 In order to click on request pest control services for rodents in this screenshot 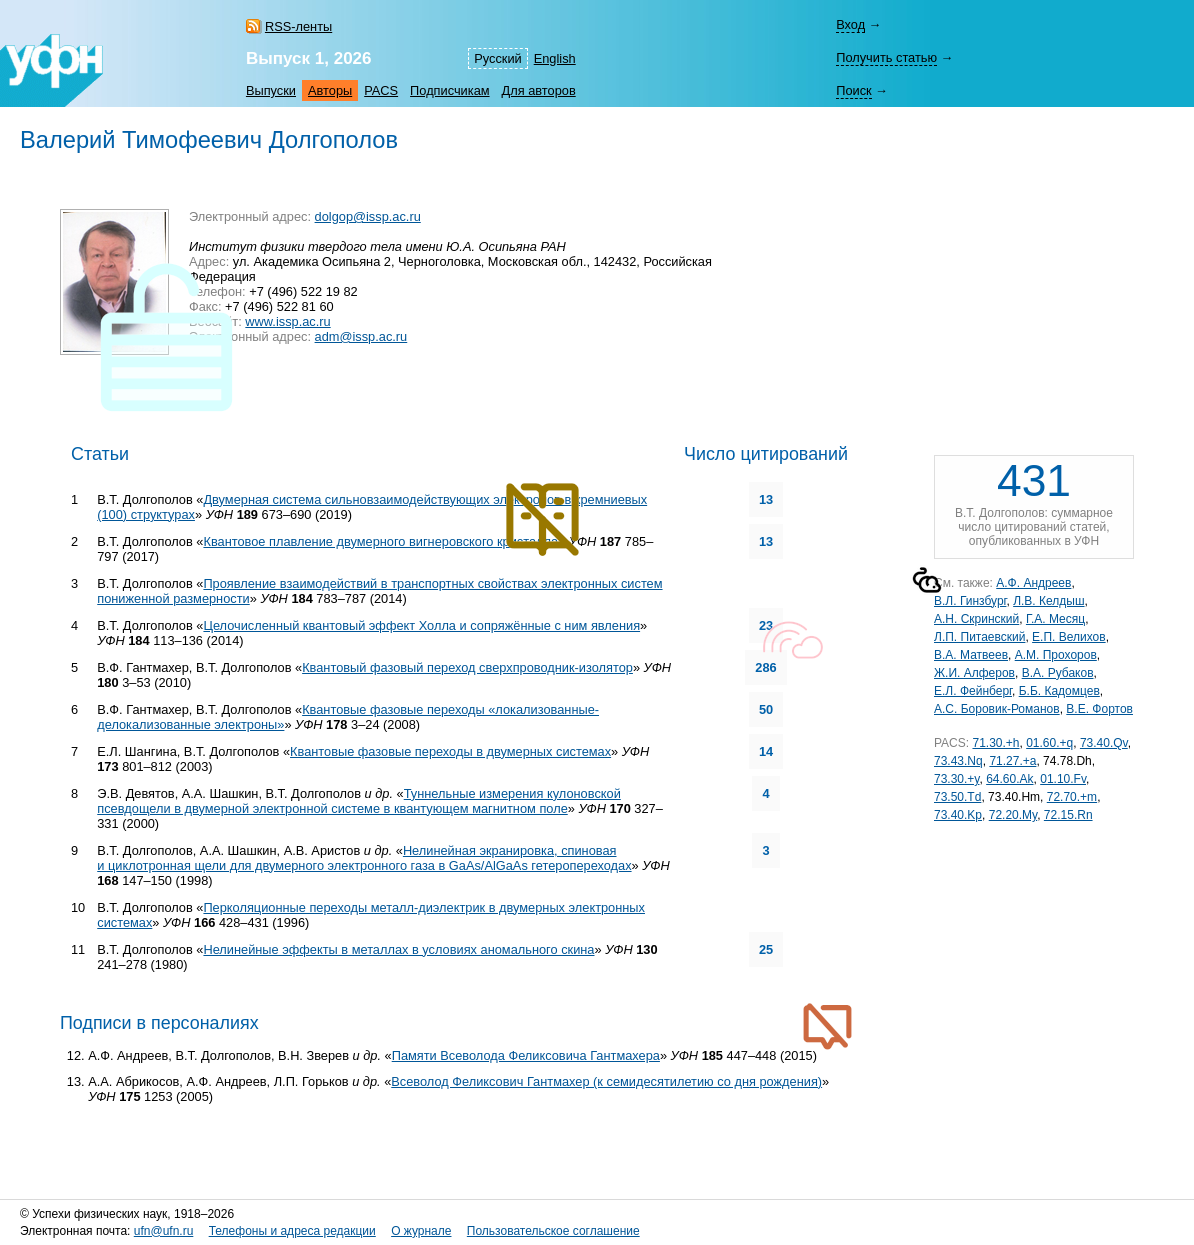, I will do `click(927, 580)`.